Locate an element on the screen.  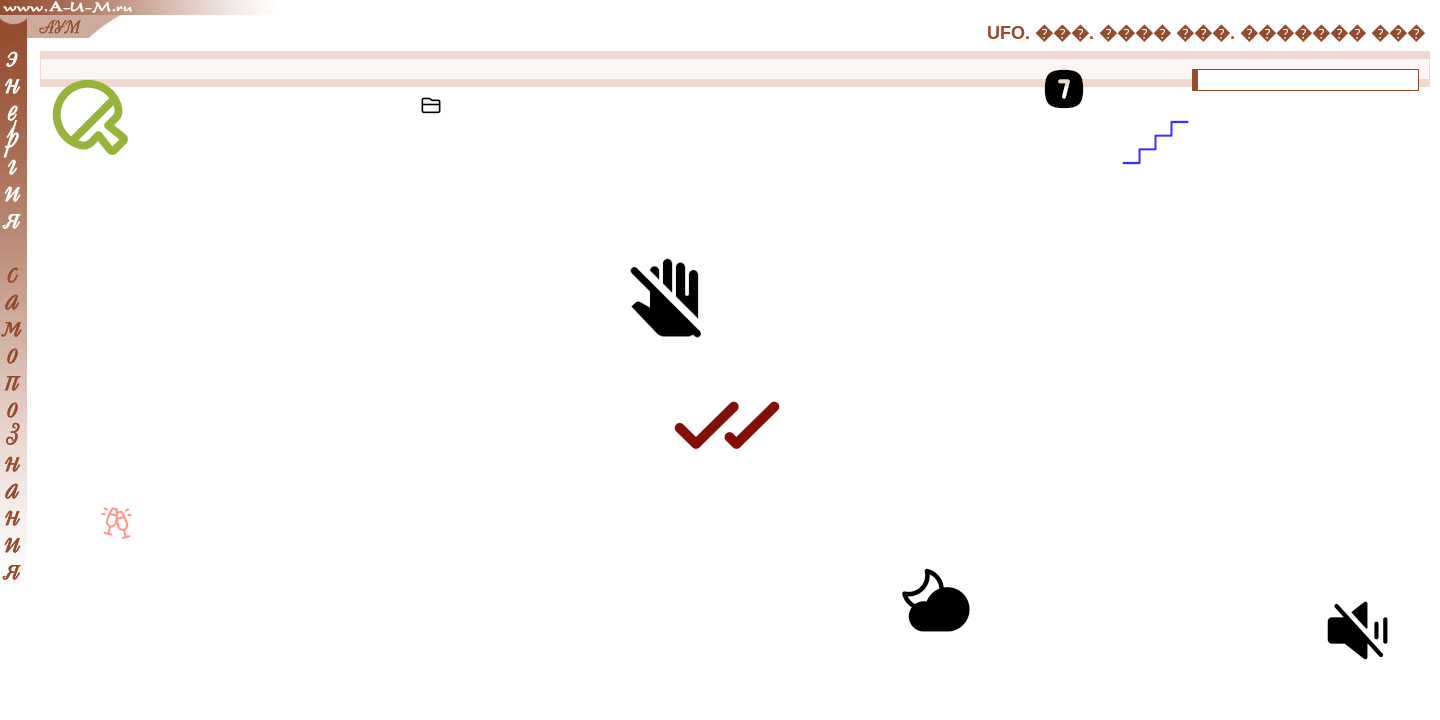
do not touch - touchscreen disabled is located at coordinates (668, 299).